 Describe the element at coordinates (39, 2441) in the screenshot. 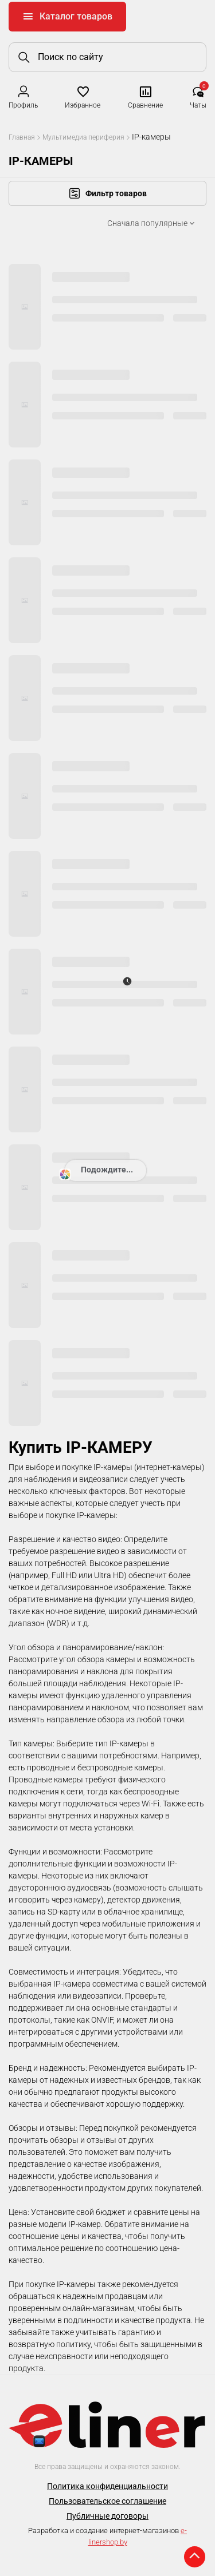

I see `open the mail app` at that location.